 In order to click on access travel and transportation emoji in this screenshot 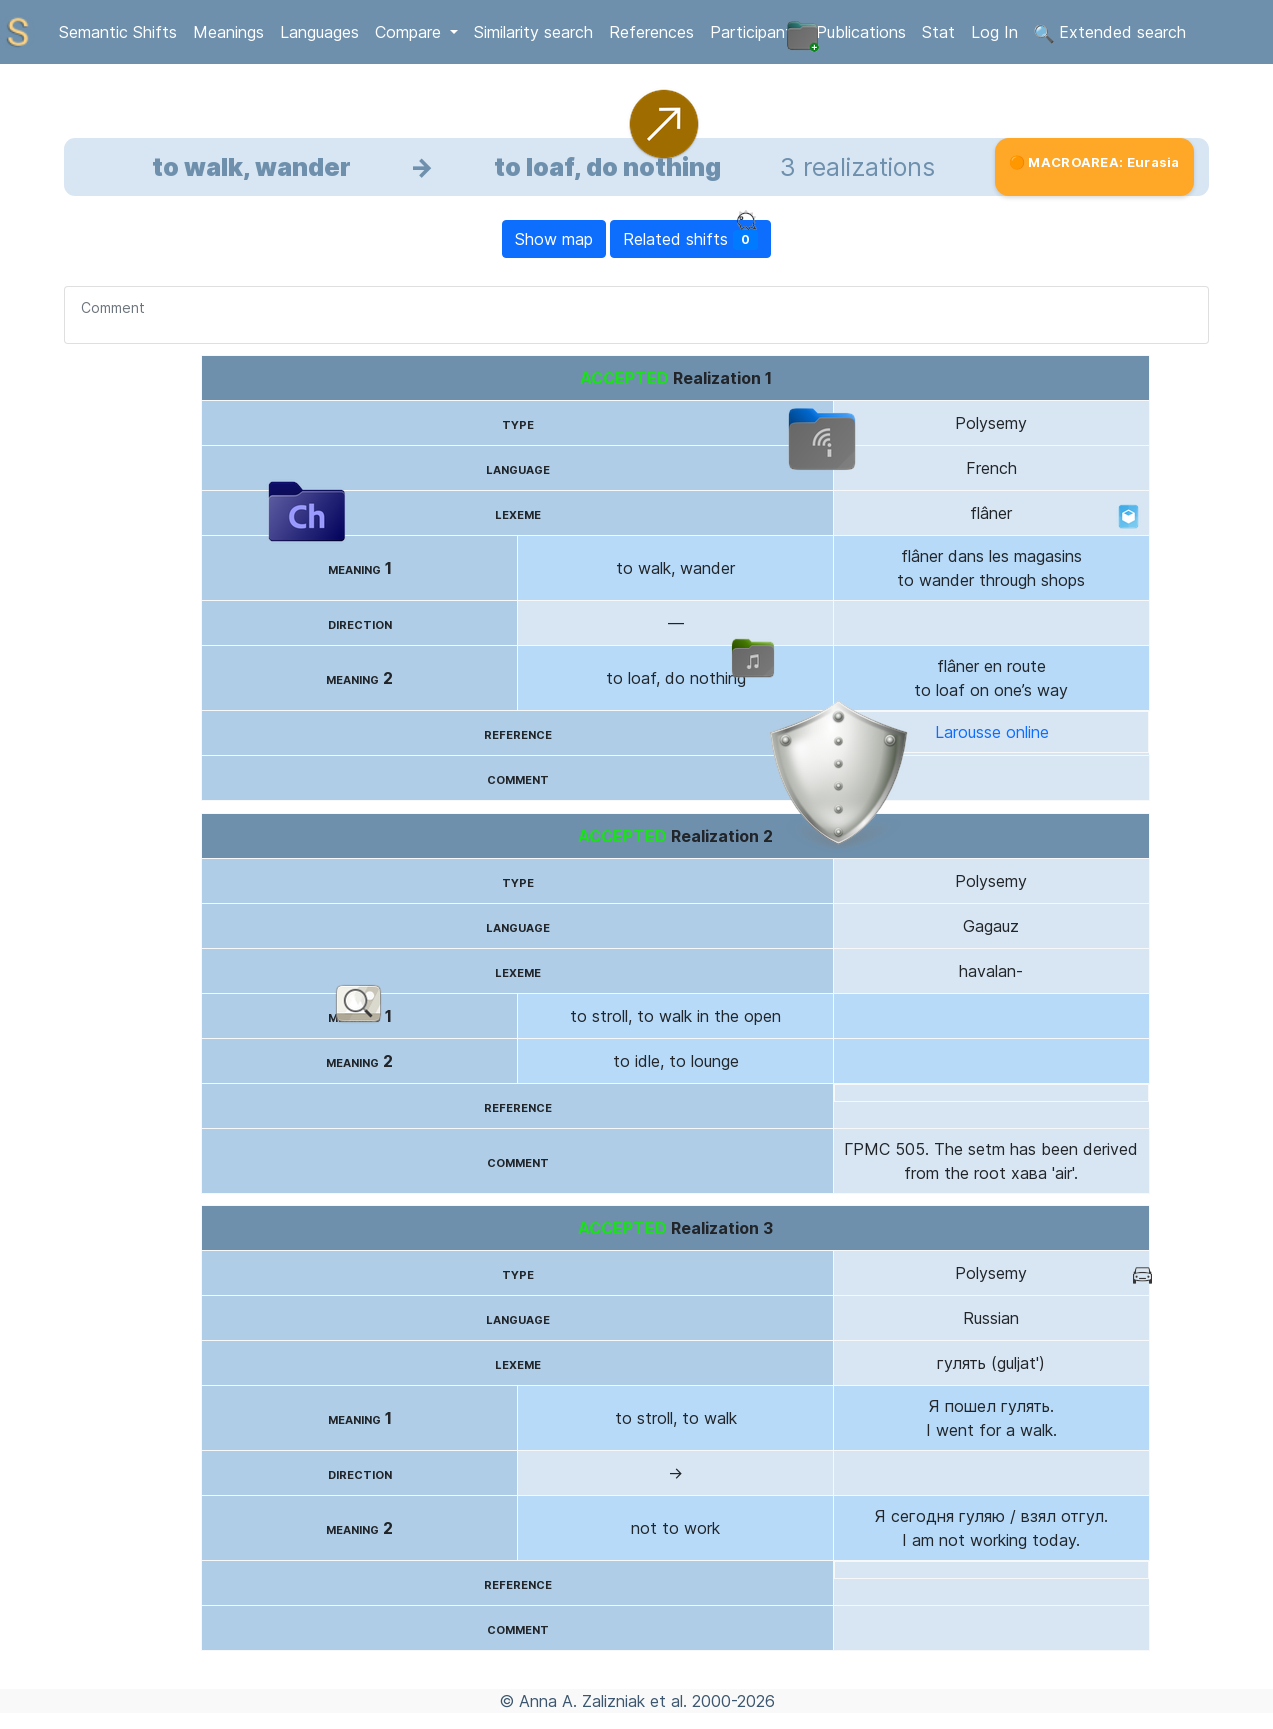, I will do `click(1142, 1275)`.